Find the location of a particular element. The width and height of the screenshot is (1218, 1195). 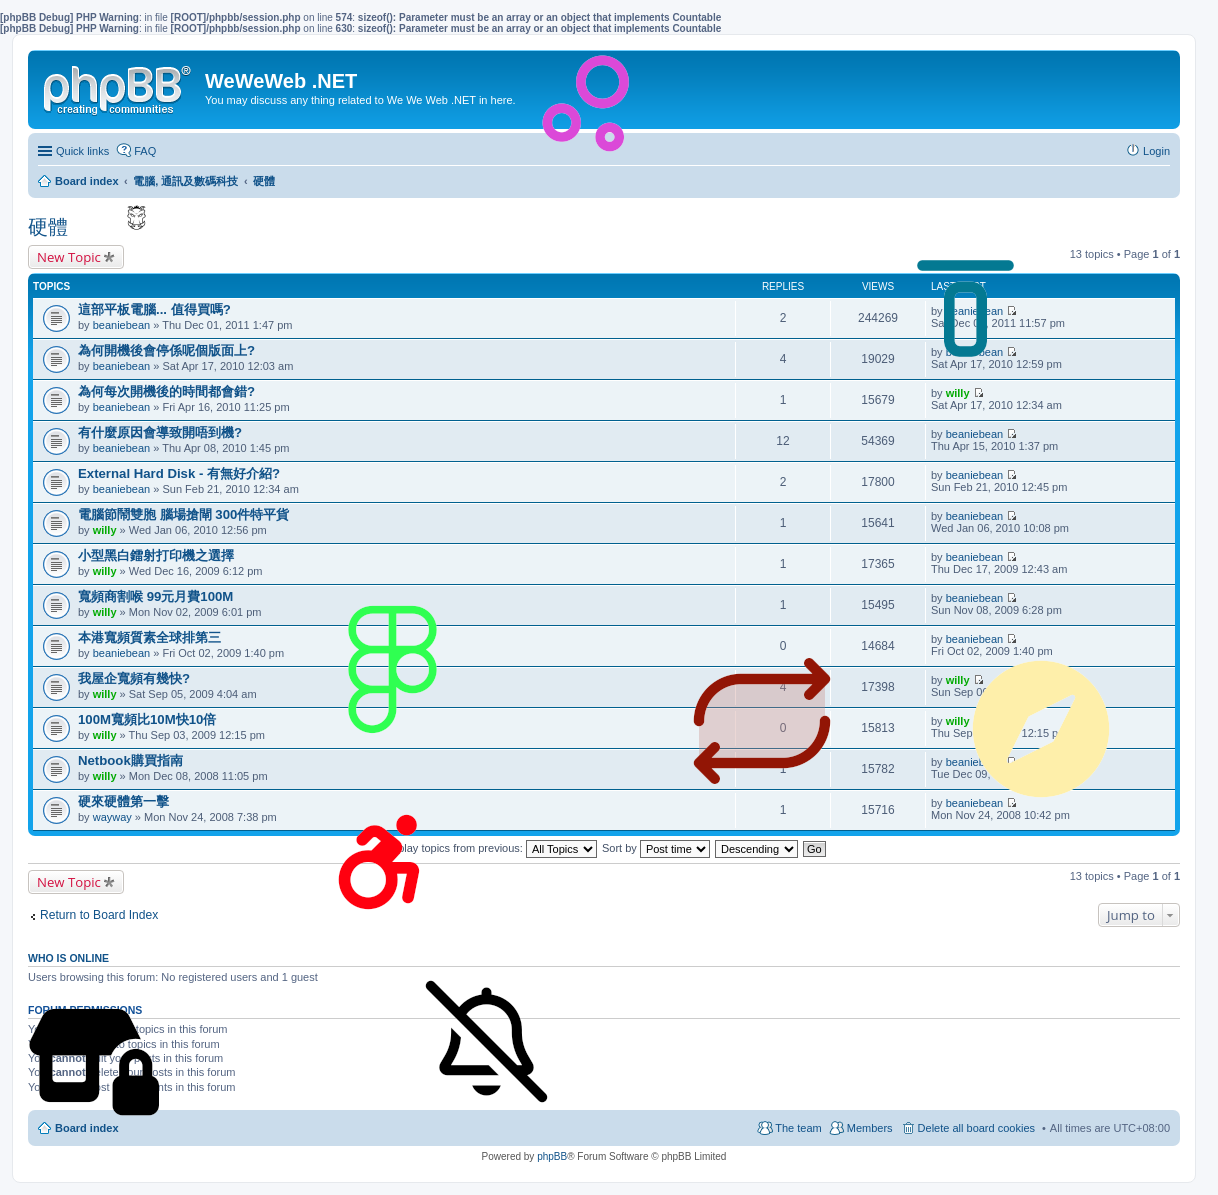

navigate or explore directions is located at coordinates (1041, 729).